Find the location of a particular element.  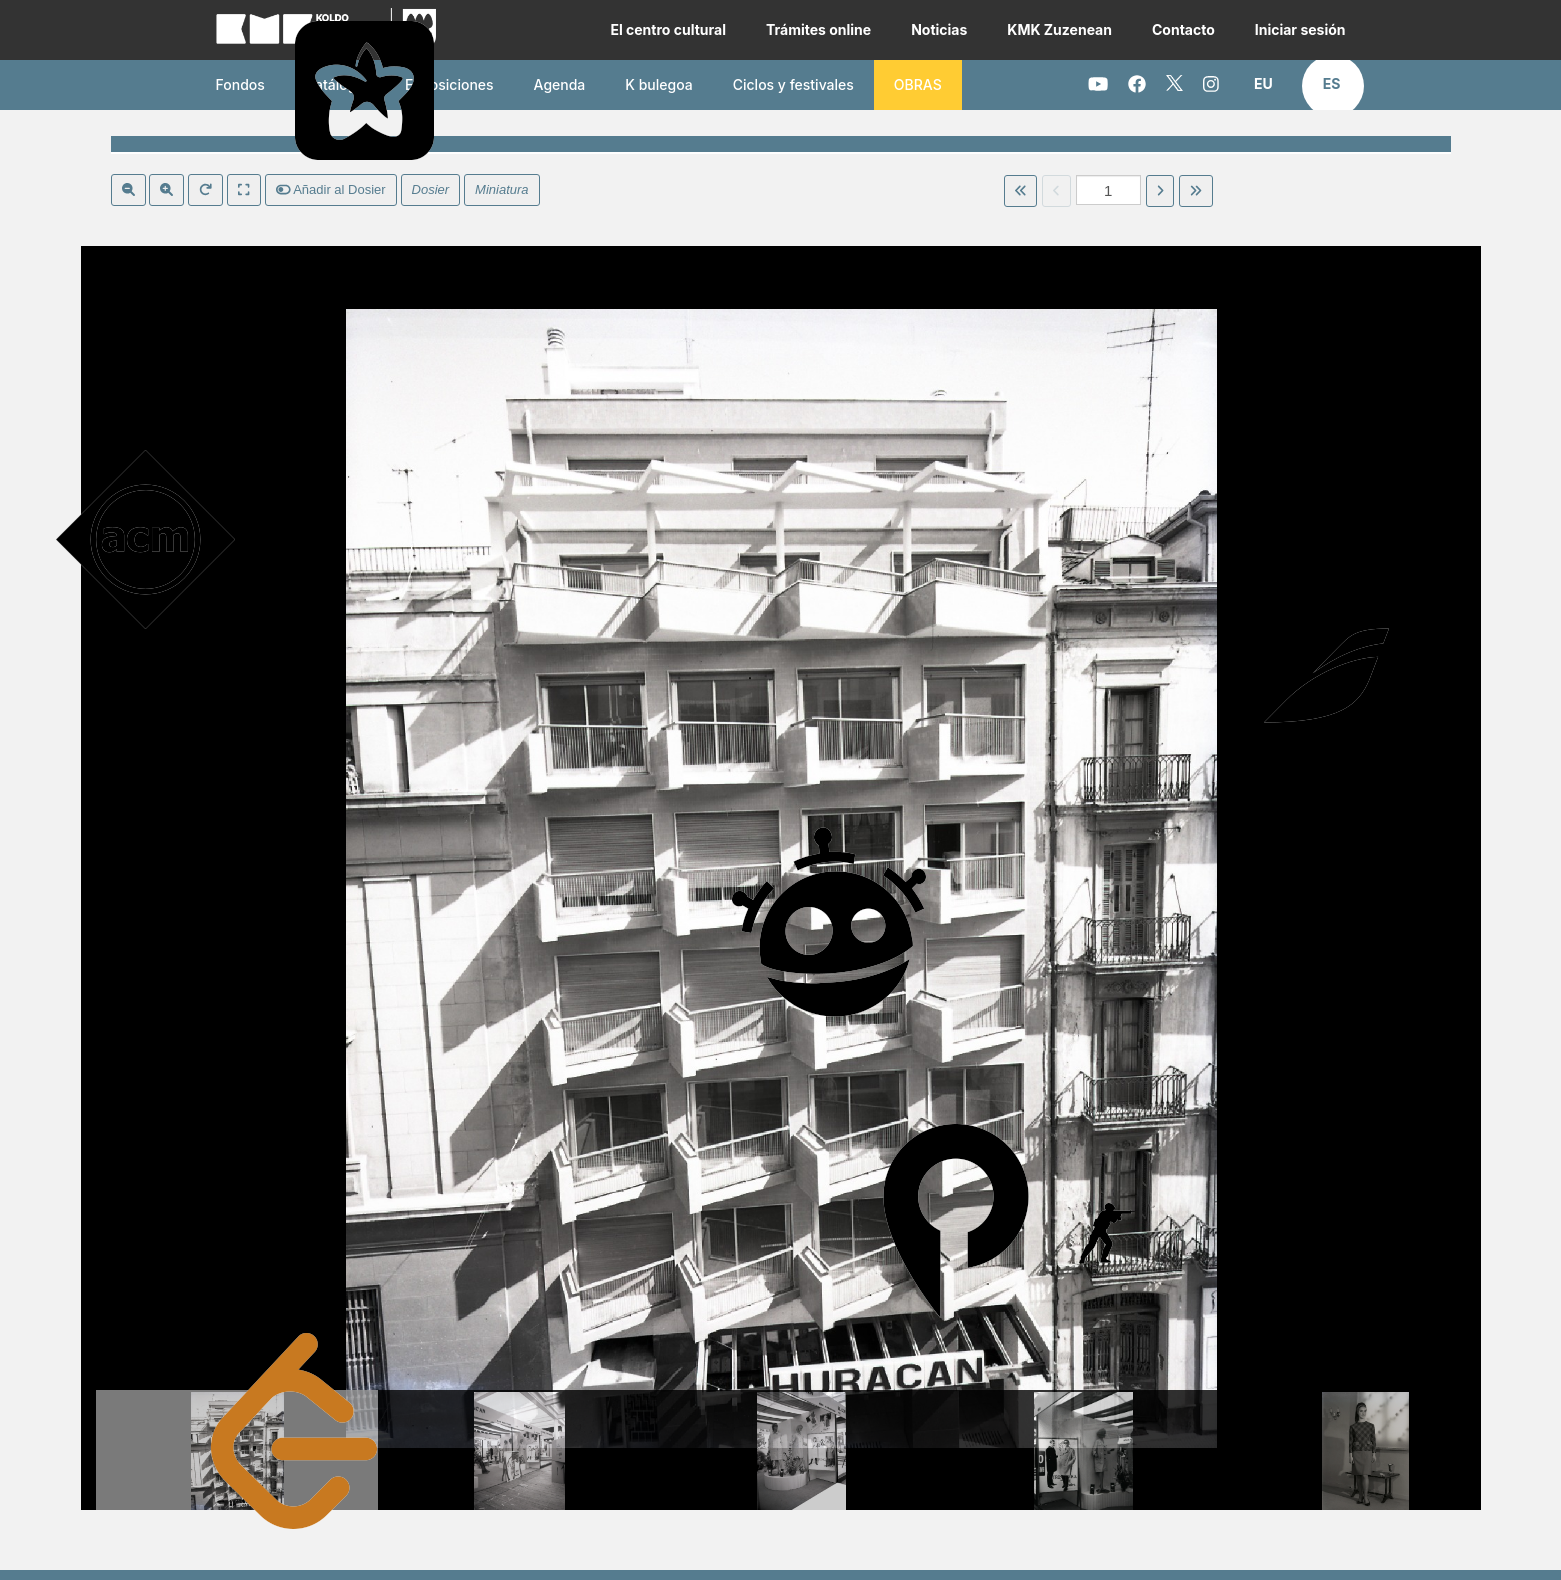

association for computing machinery logo is located at coordinates (145, 539).